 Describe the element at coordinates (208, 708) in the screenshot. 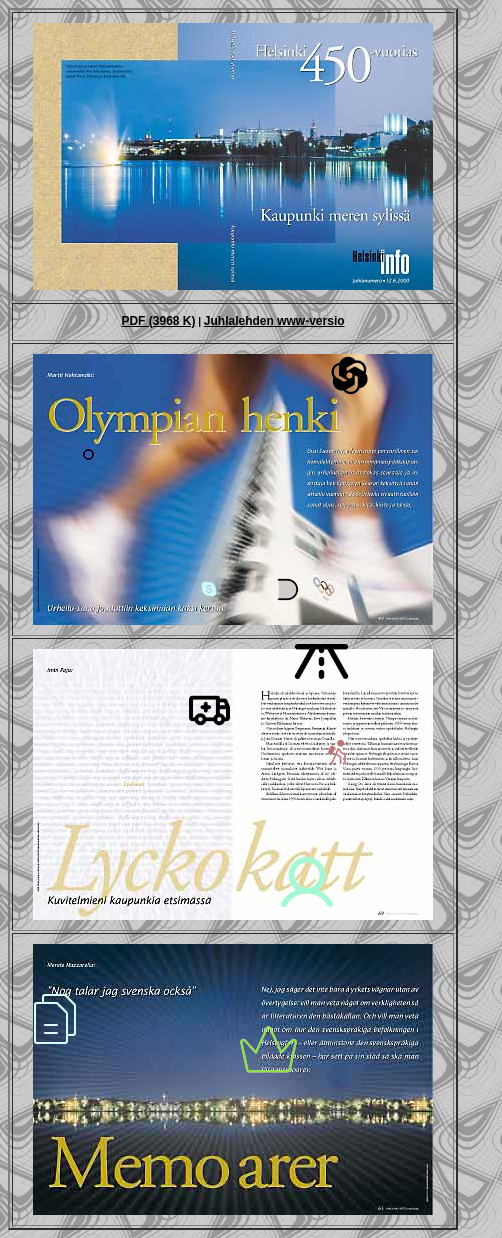

I see `access emergency medical services` at that location.